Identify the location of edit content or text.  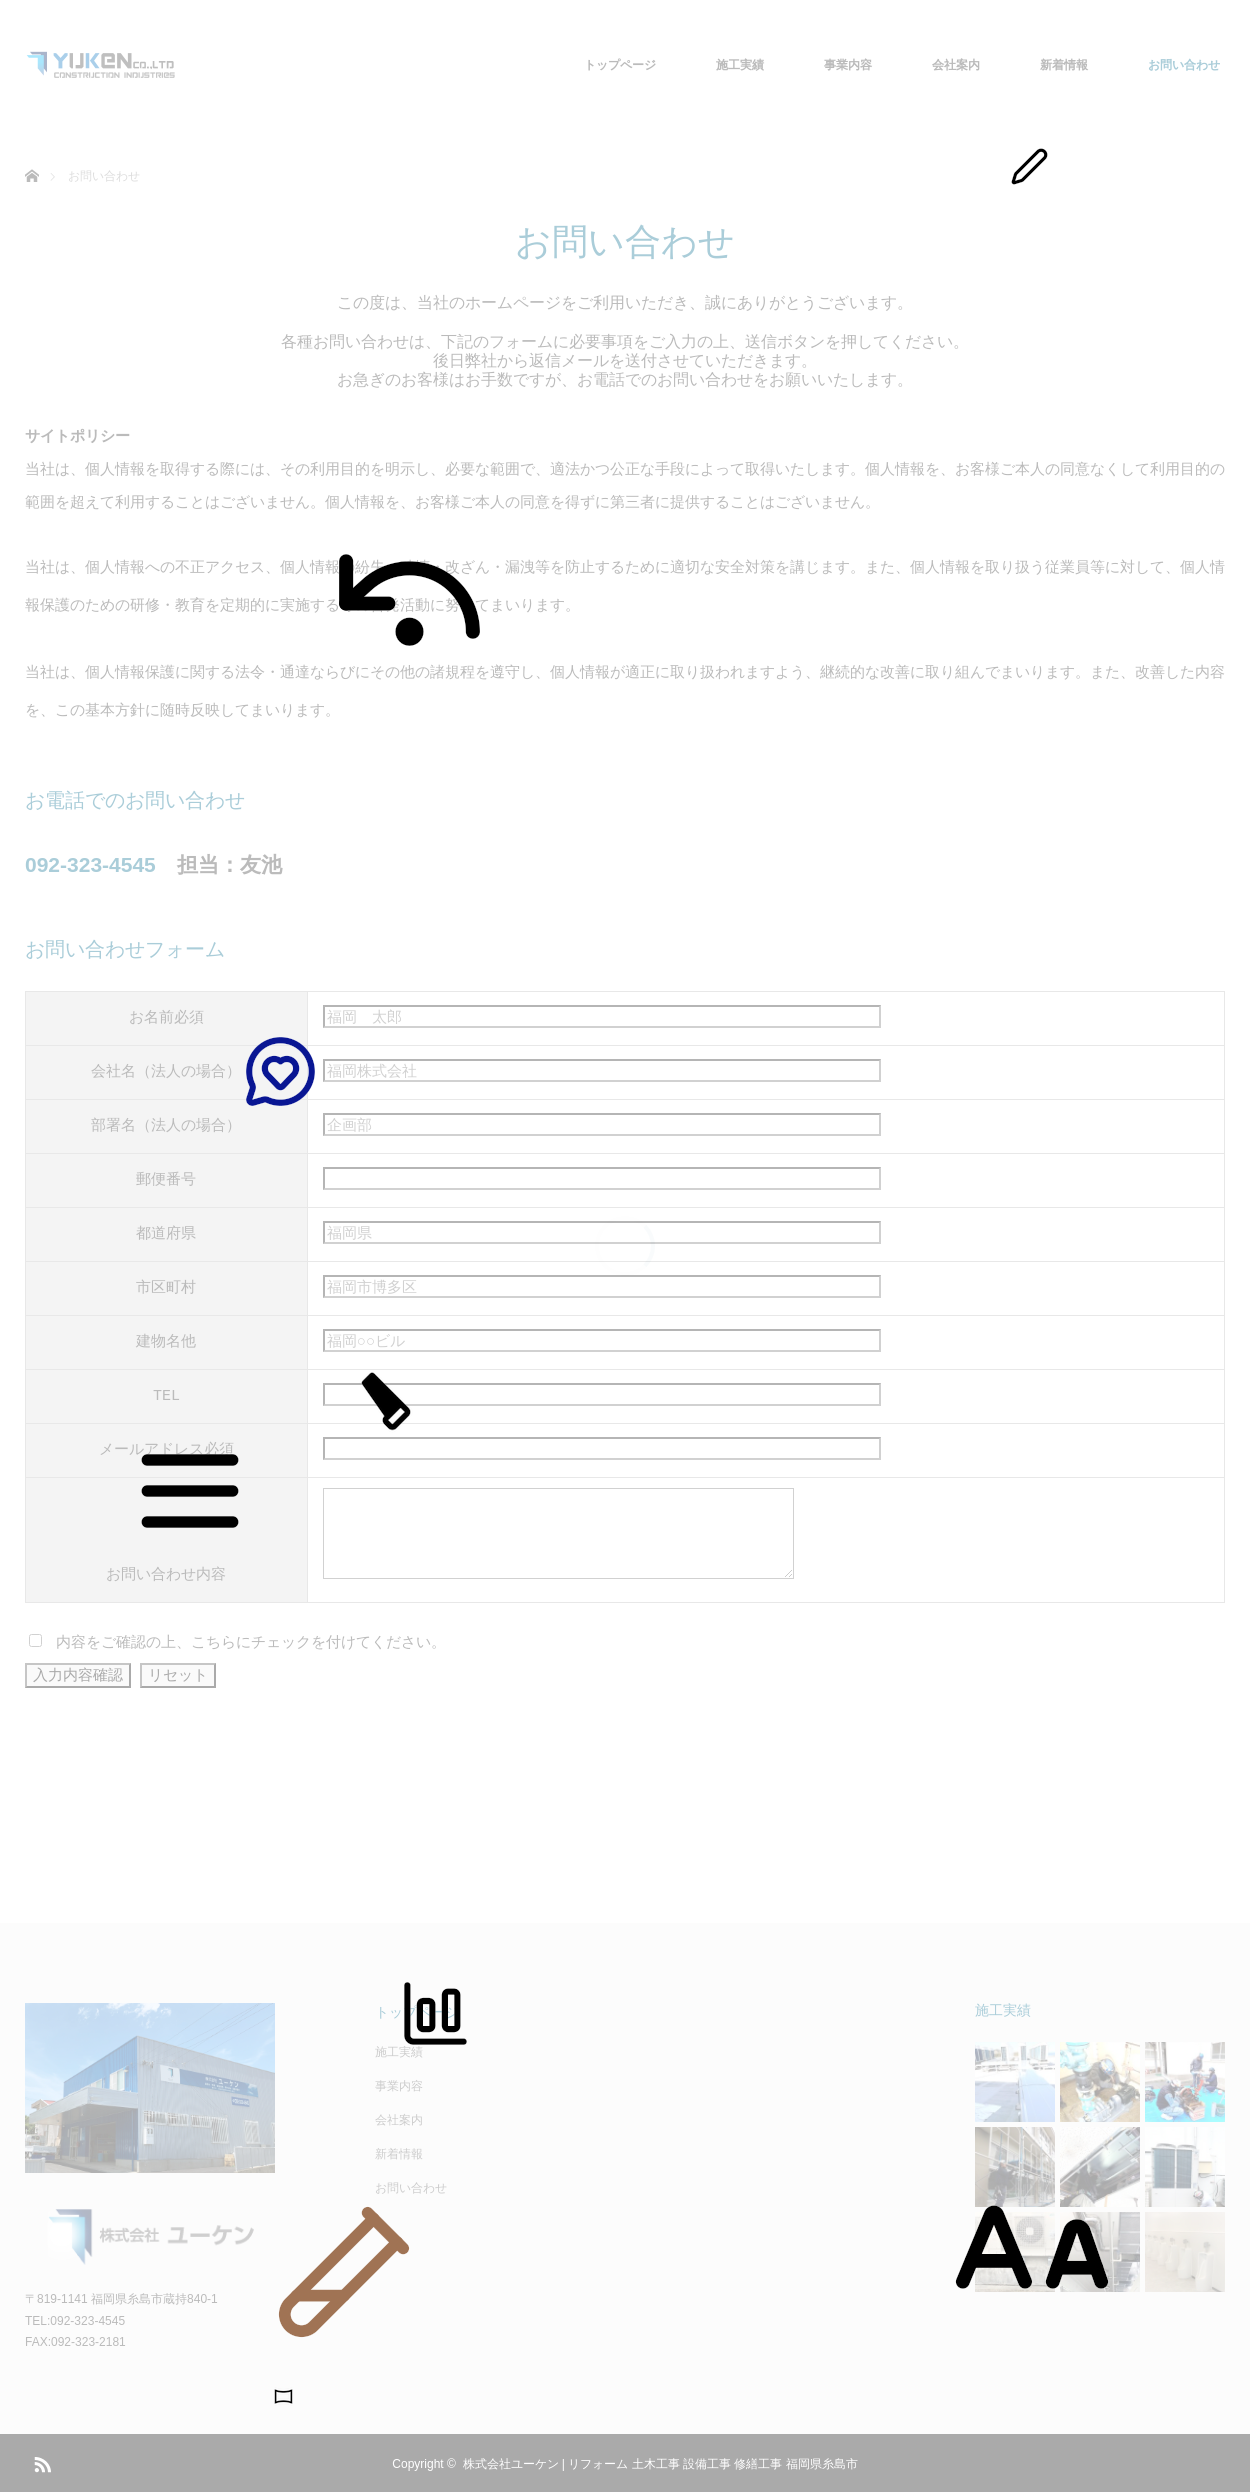
(1029, 166).